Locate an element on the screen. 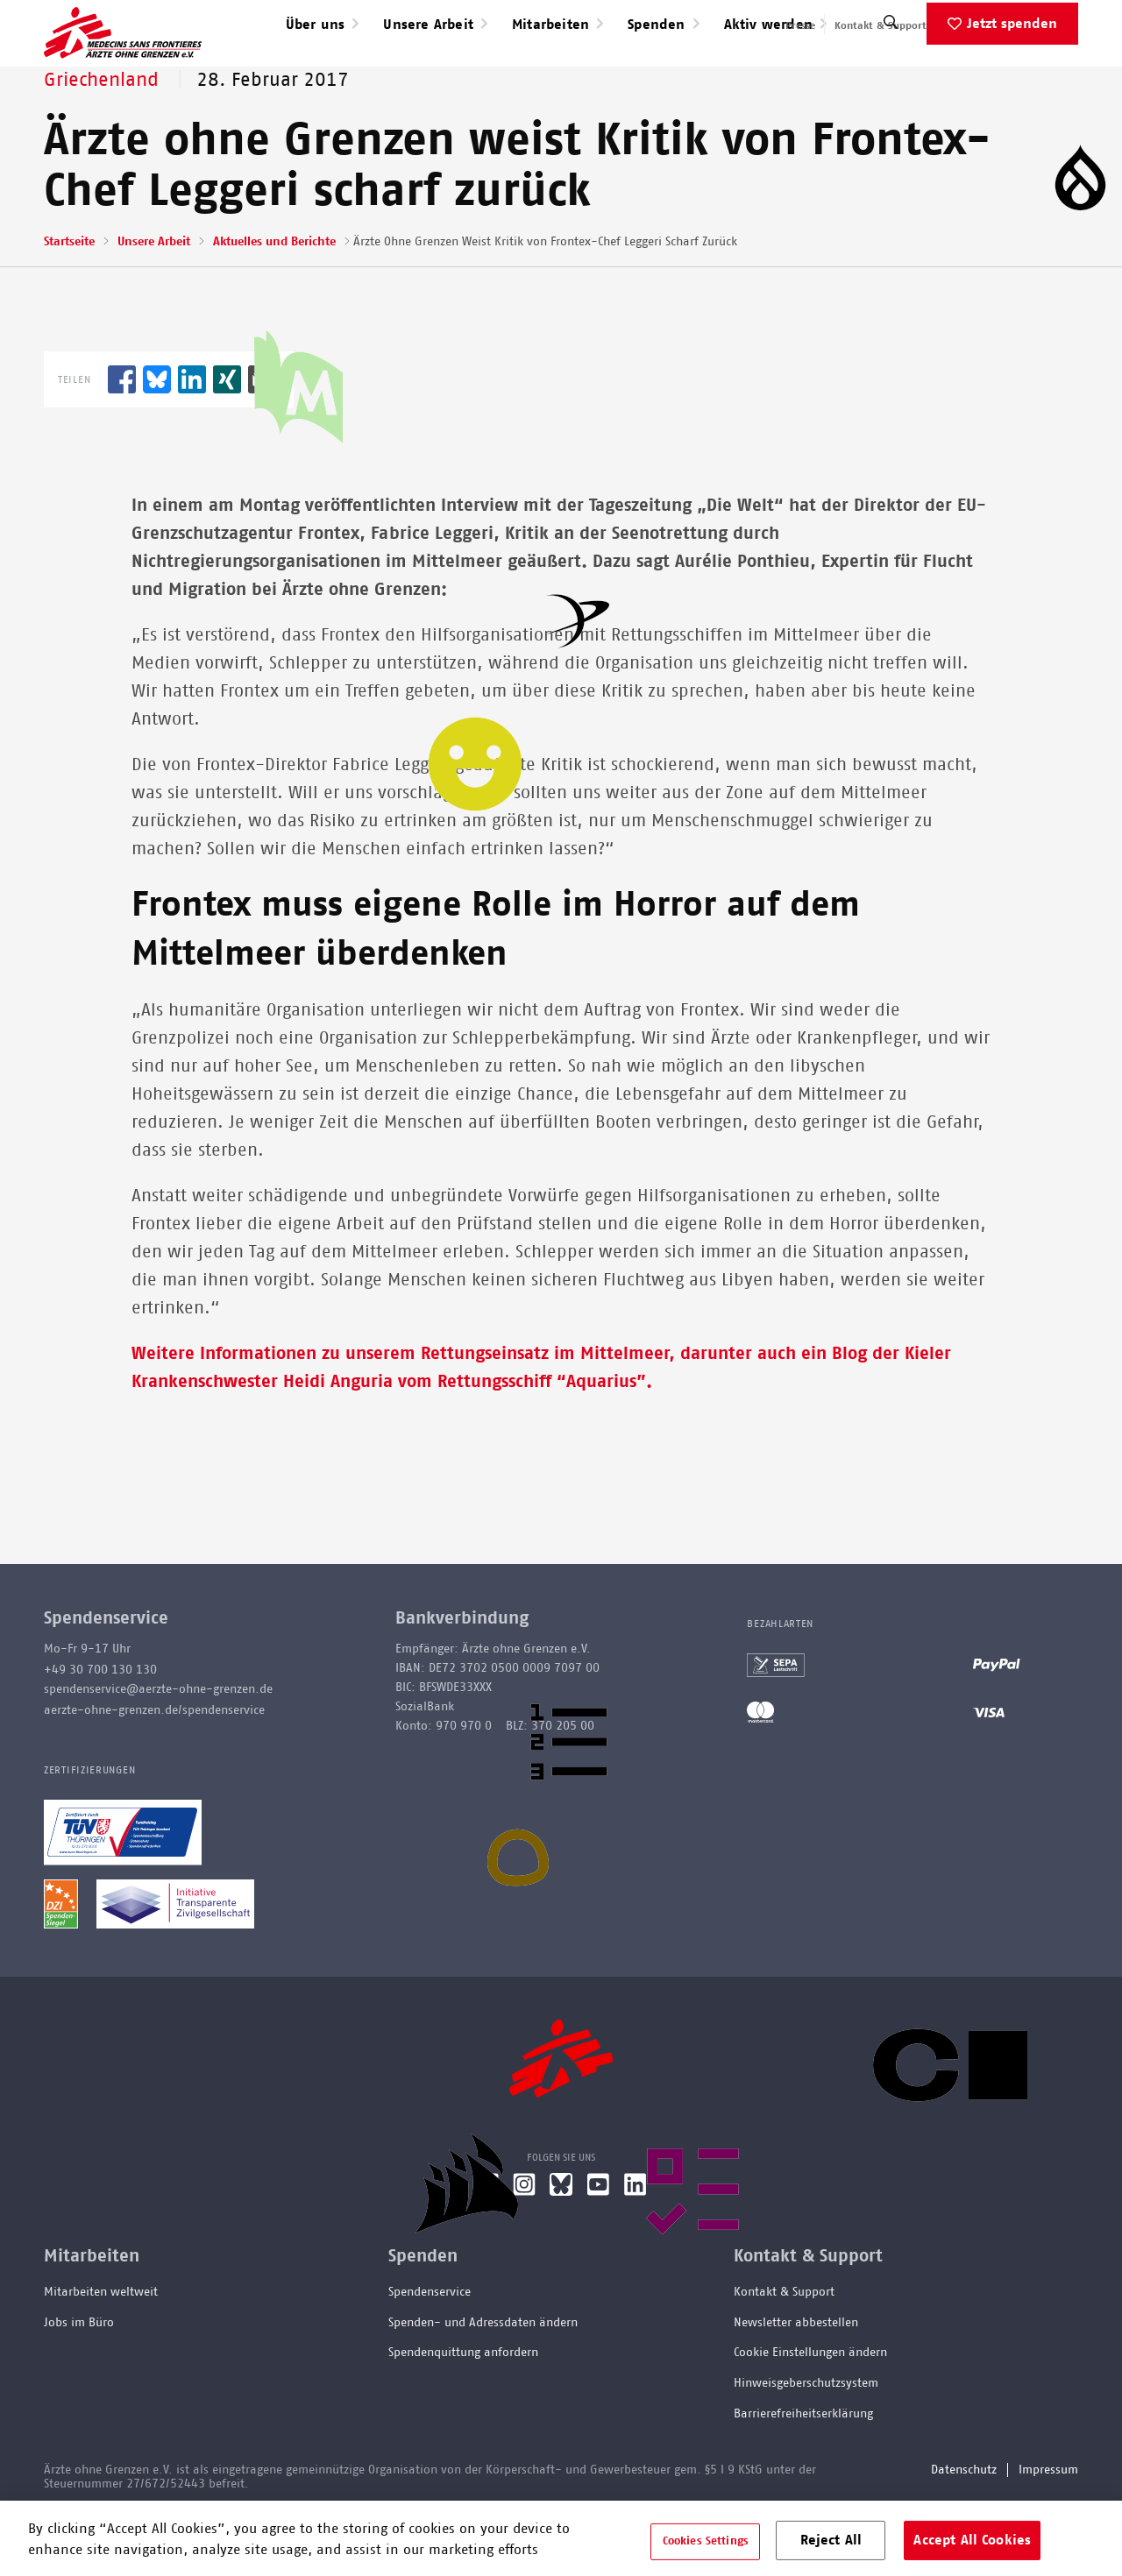 This screenshot has width=1122, height=2576. open Uptime Kuma monitoring dashboard is located at coordinates (518, 1858).